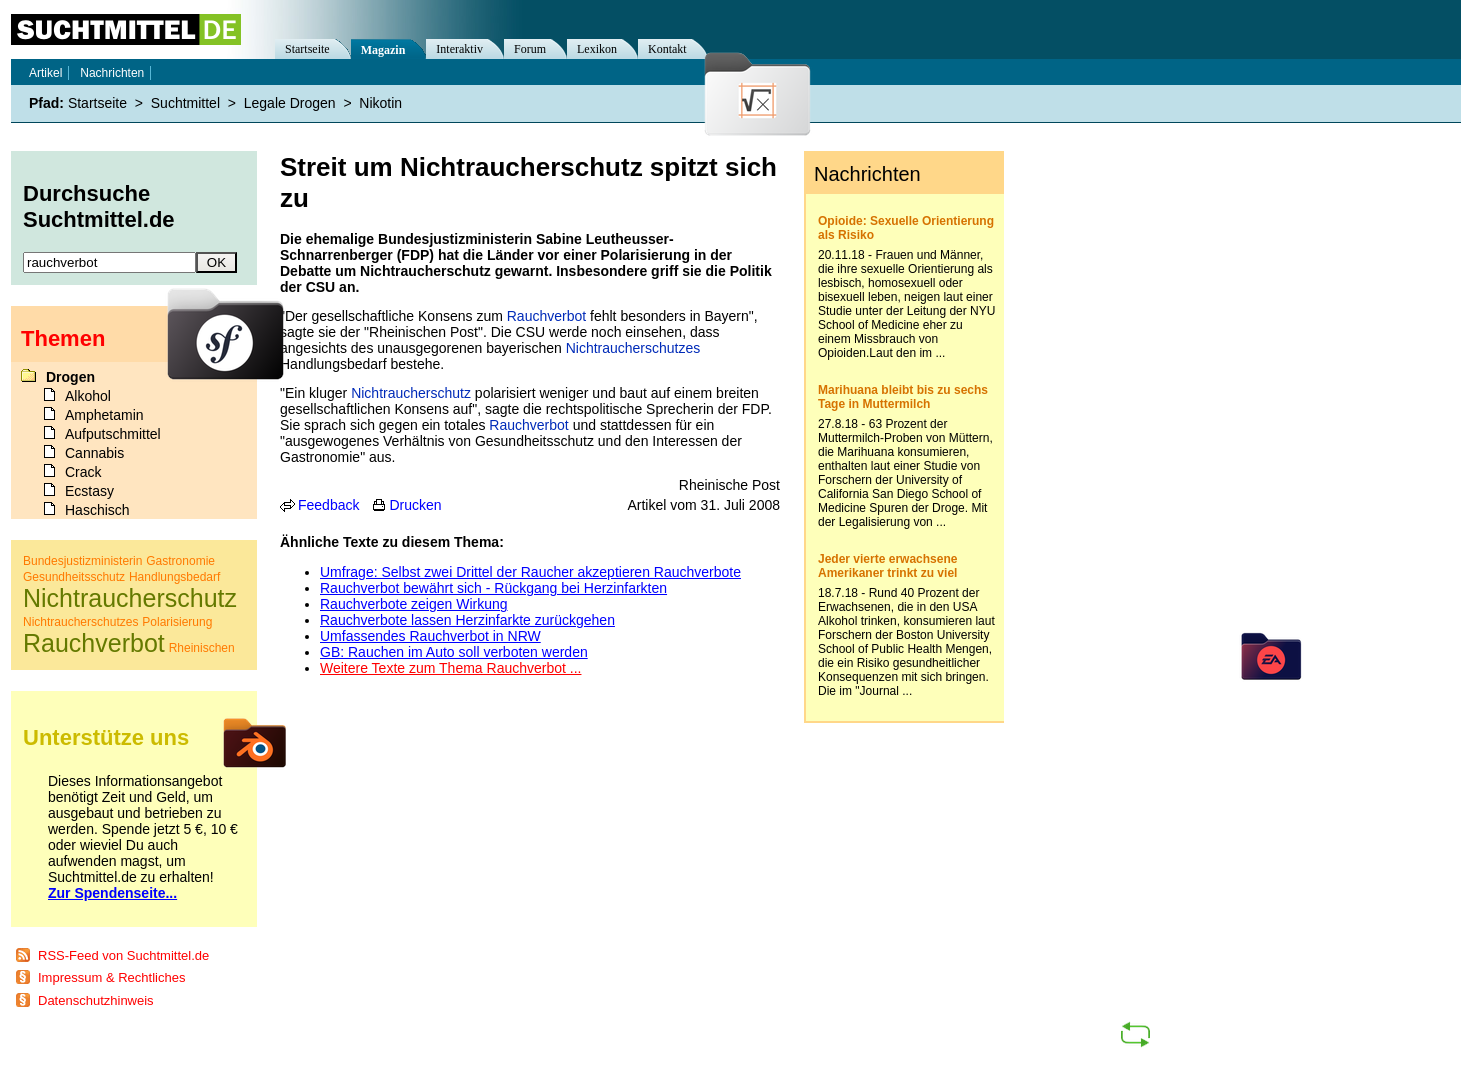  Describe the element at coordinates (1271, 658) in the screenshot. I see `folder for EA (Electronic Arts) games or applications` at that location.